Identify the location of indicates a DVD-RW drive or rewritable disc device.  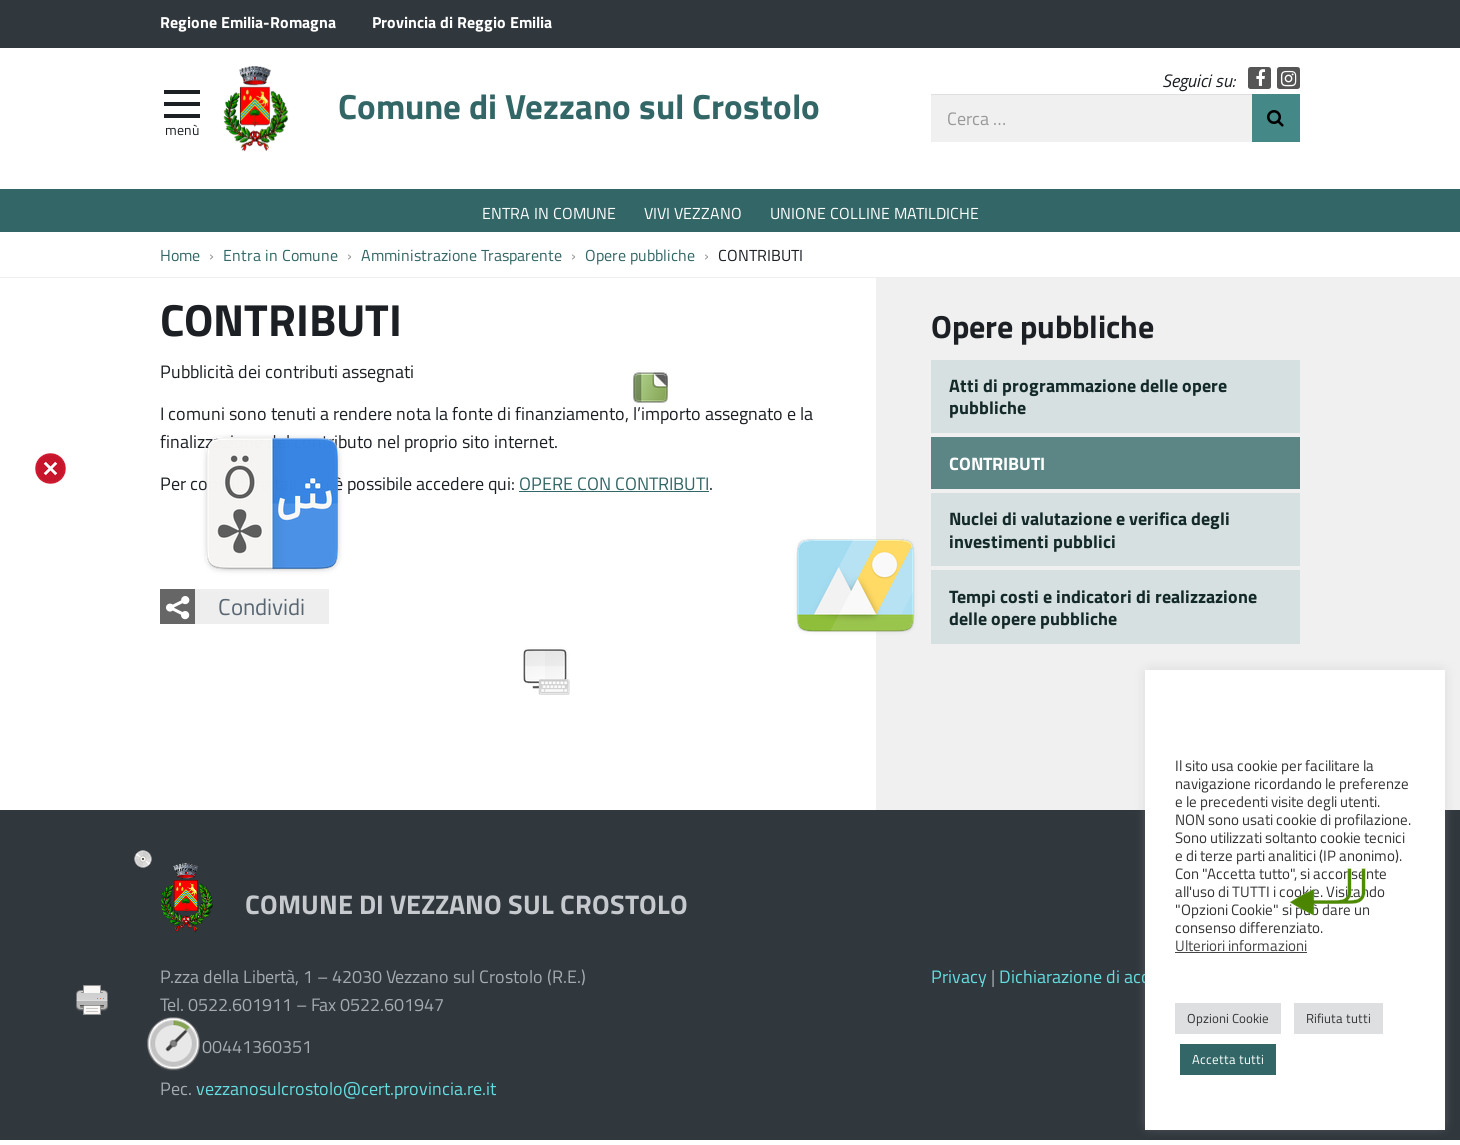
(143, 859).